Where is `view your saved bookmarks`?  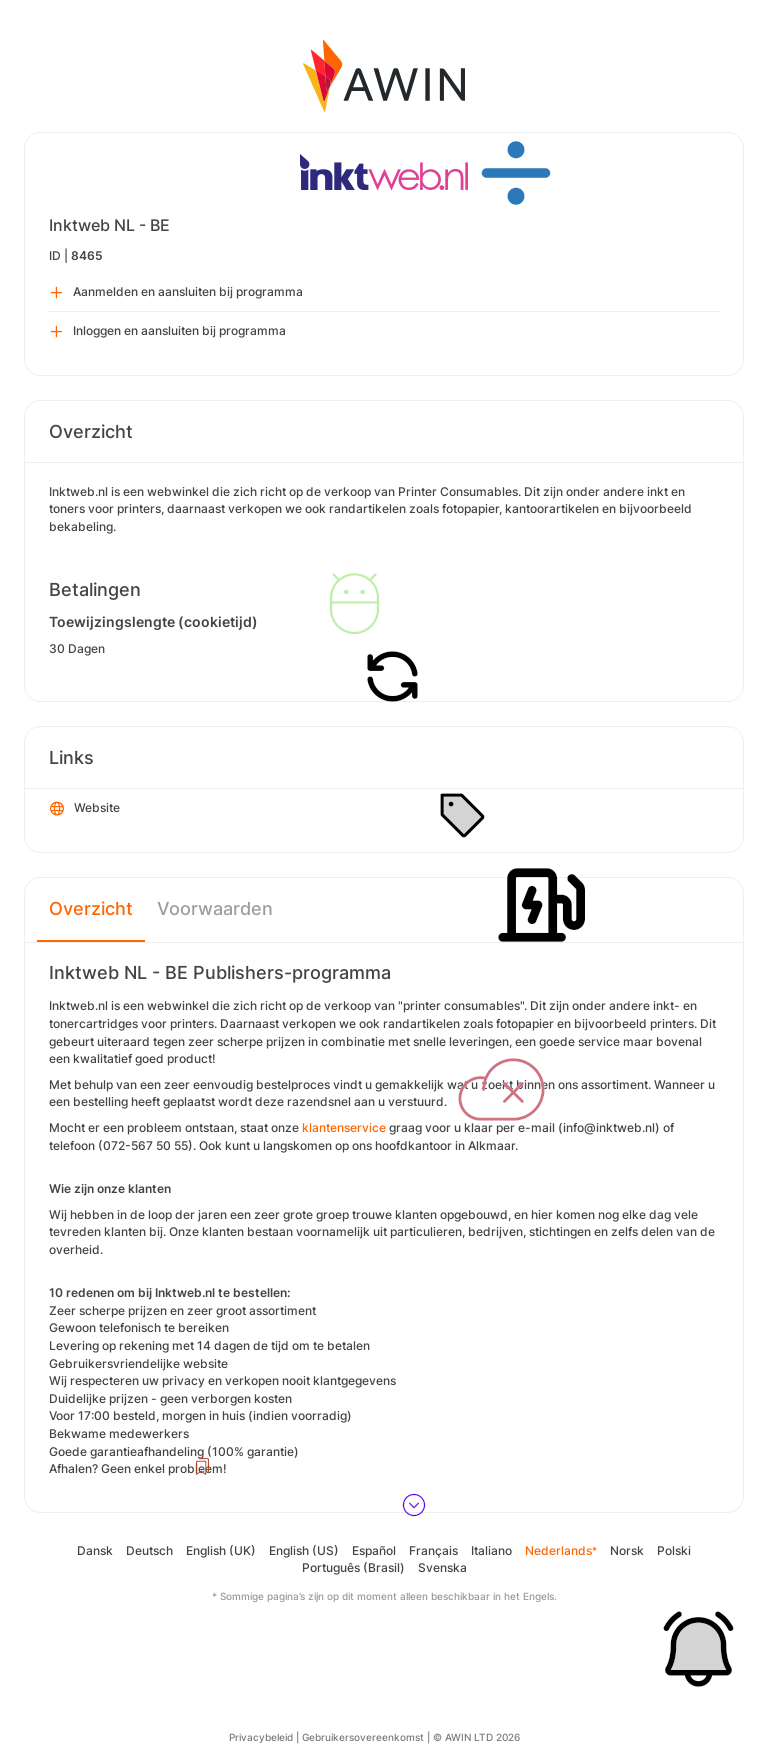
view your saved bookmarks is located at coordinates (202, 1466).